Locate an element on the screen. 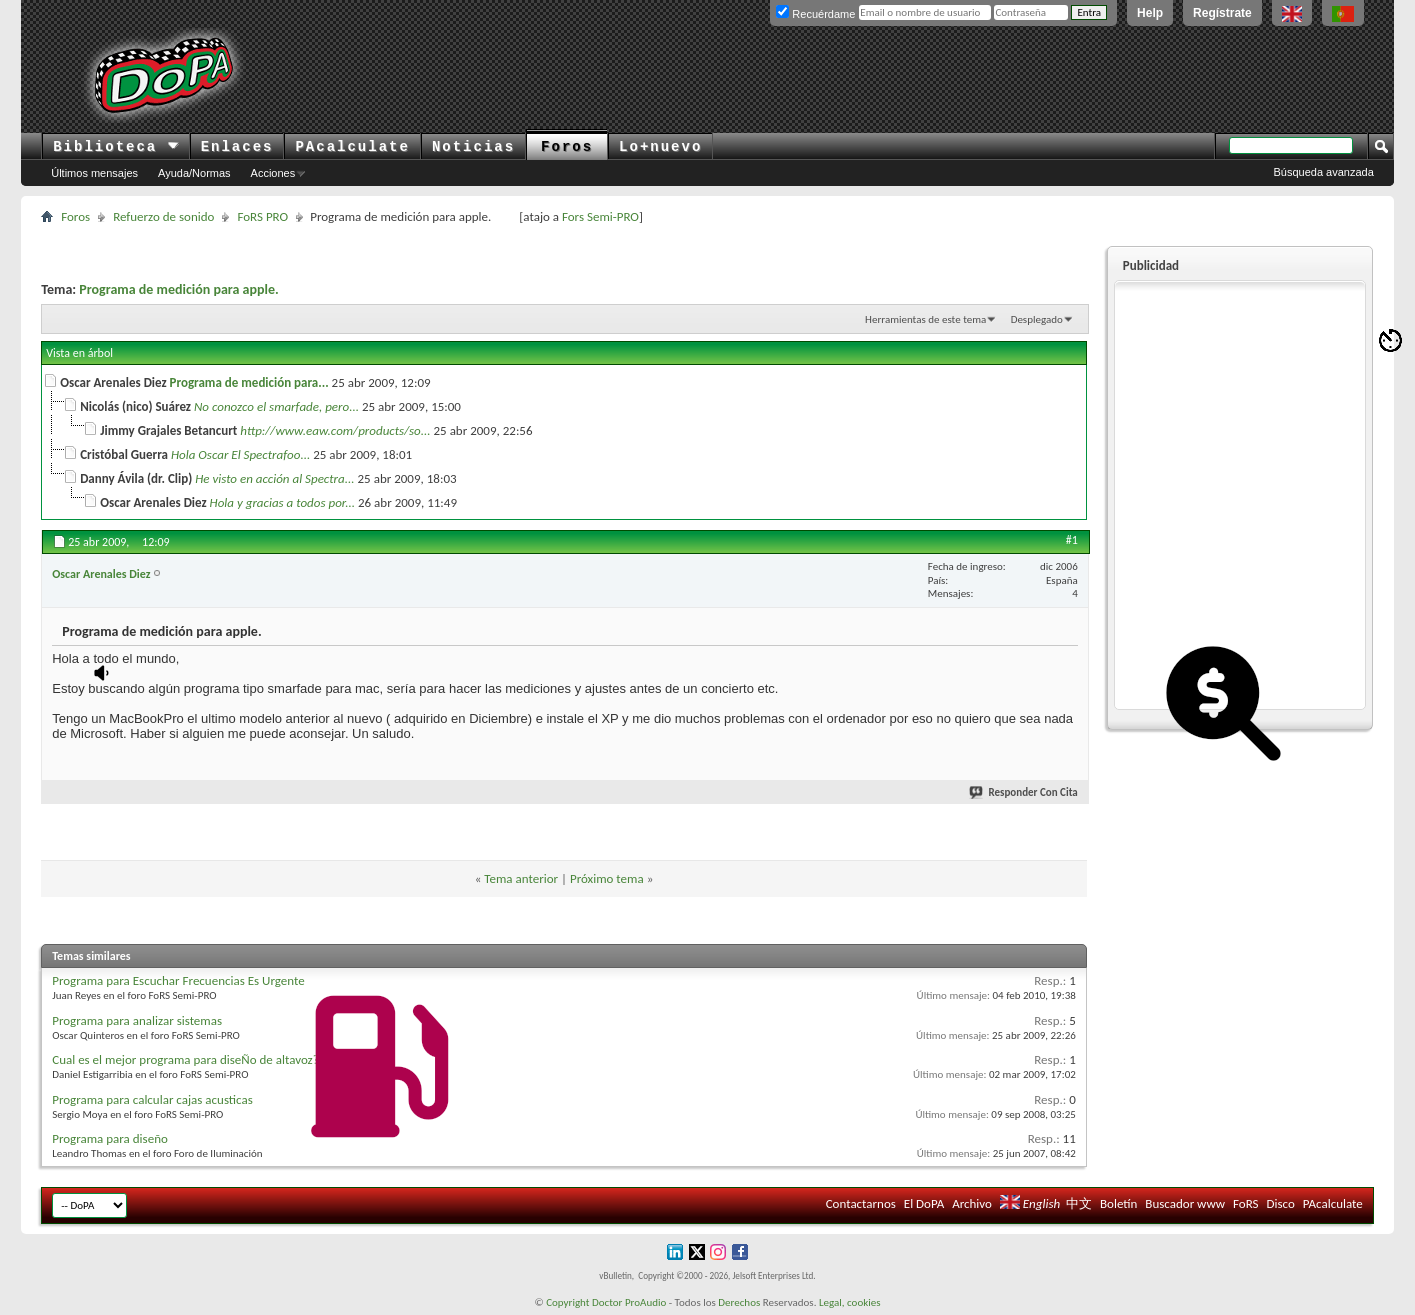  decrease audio volume is located at coordinates (102, 673).